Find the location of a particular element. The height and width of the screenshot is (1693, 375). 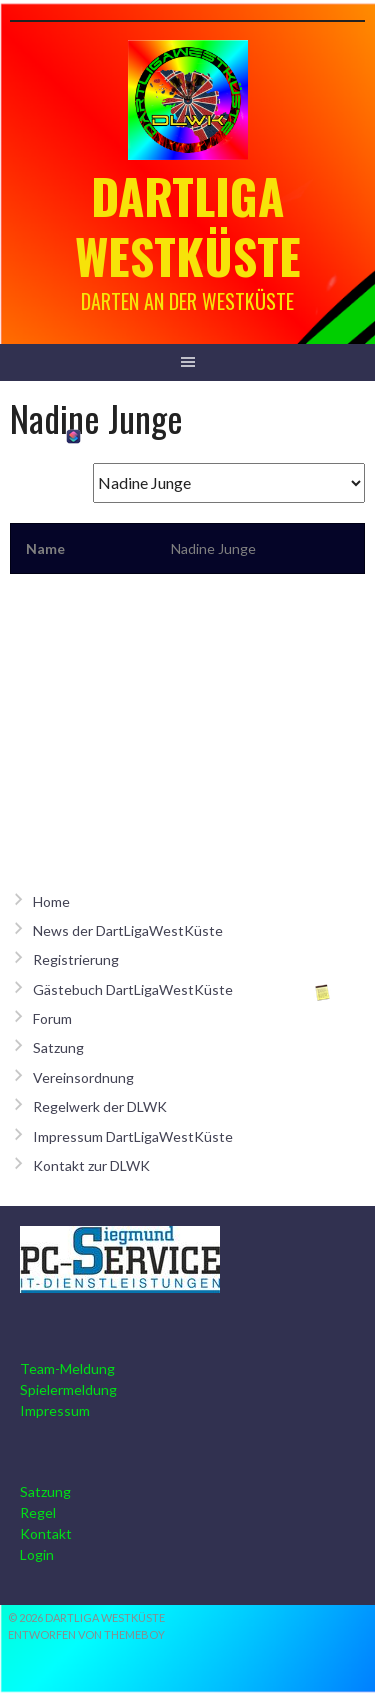

open notes application is located at coordinates (322, 992).